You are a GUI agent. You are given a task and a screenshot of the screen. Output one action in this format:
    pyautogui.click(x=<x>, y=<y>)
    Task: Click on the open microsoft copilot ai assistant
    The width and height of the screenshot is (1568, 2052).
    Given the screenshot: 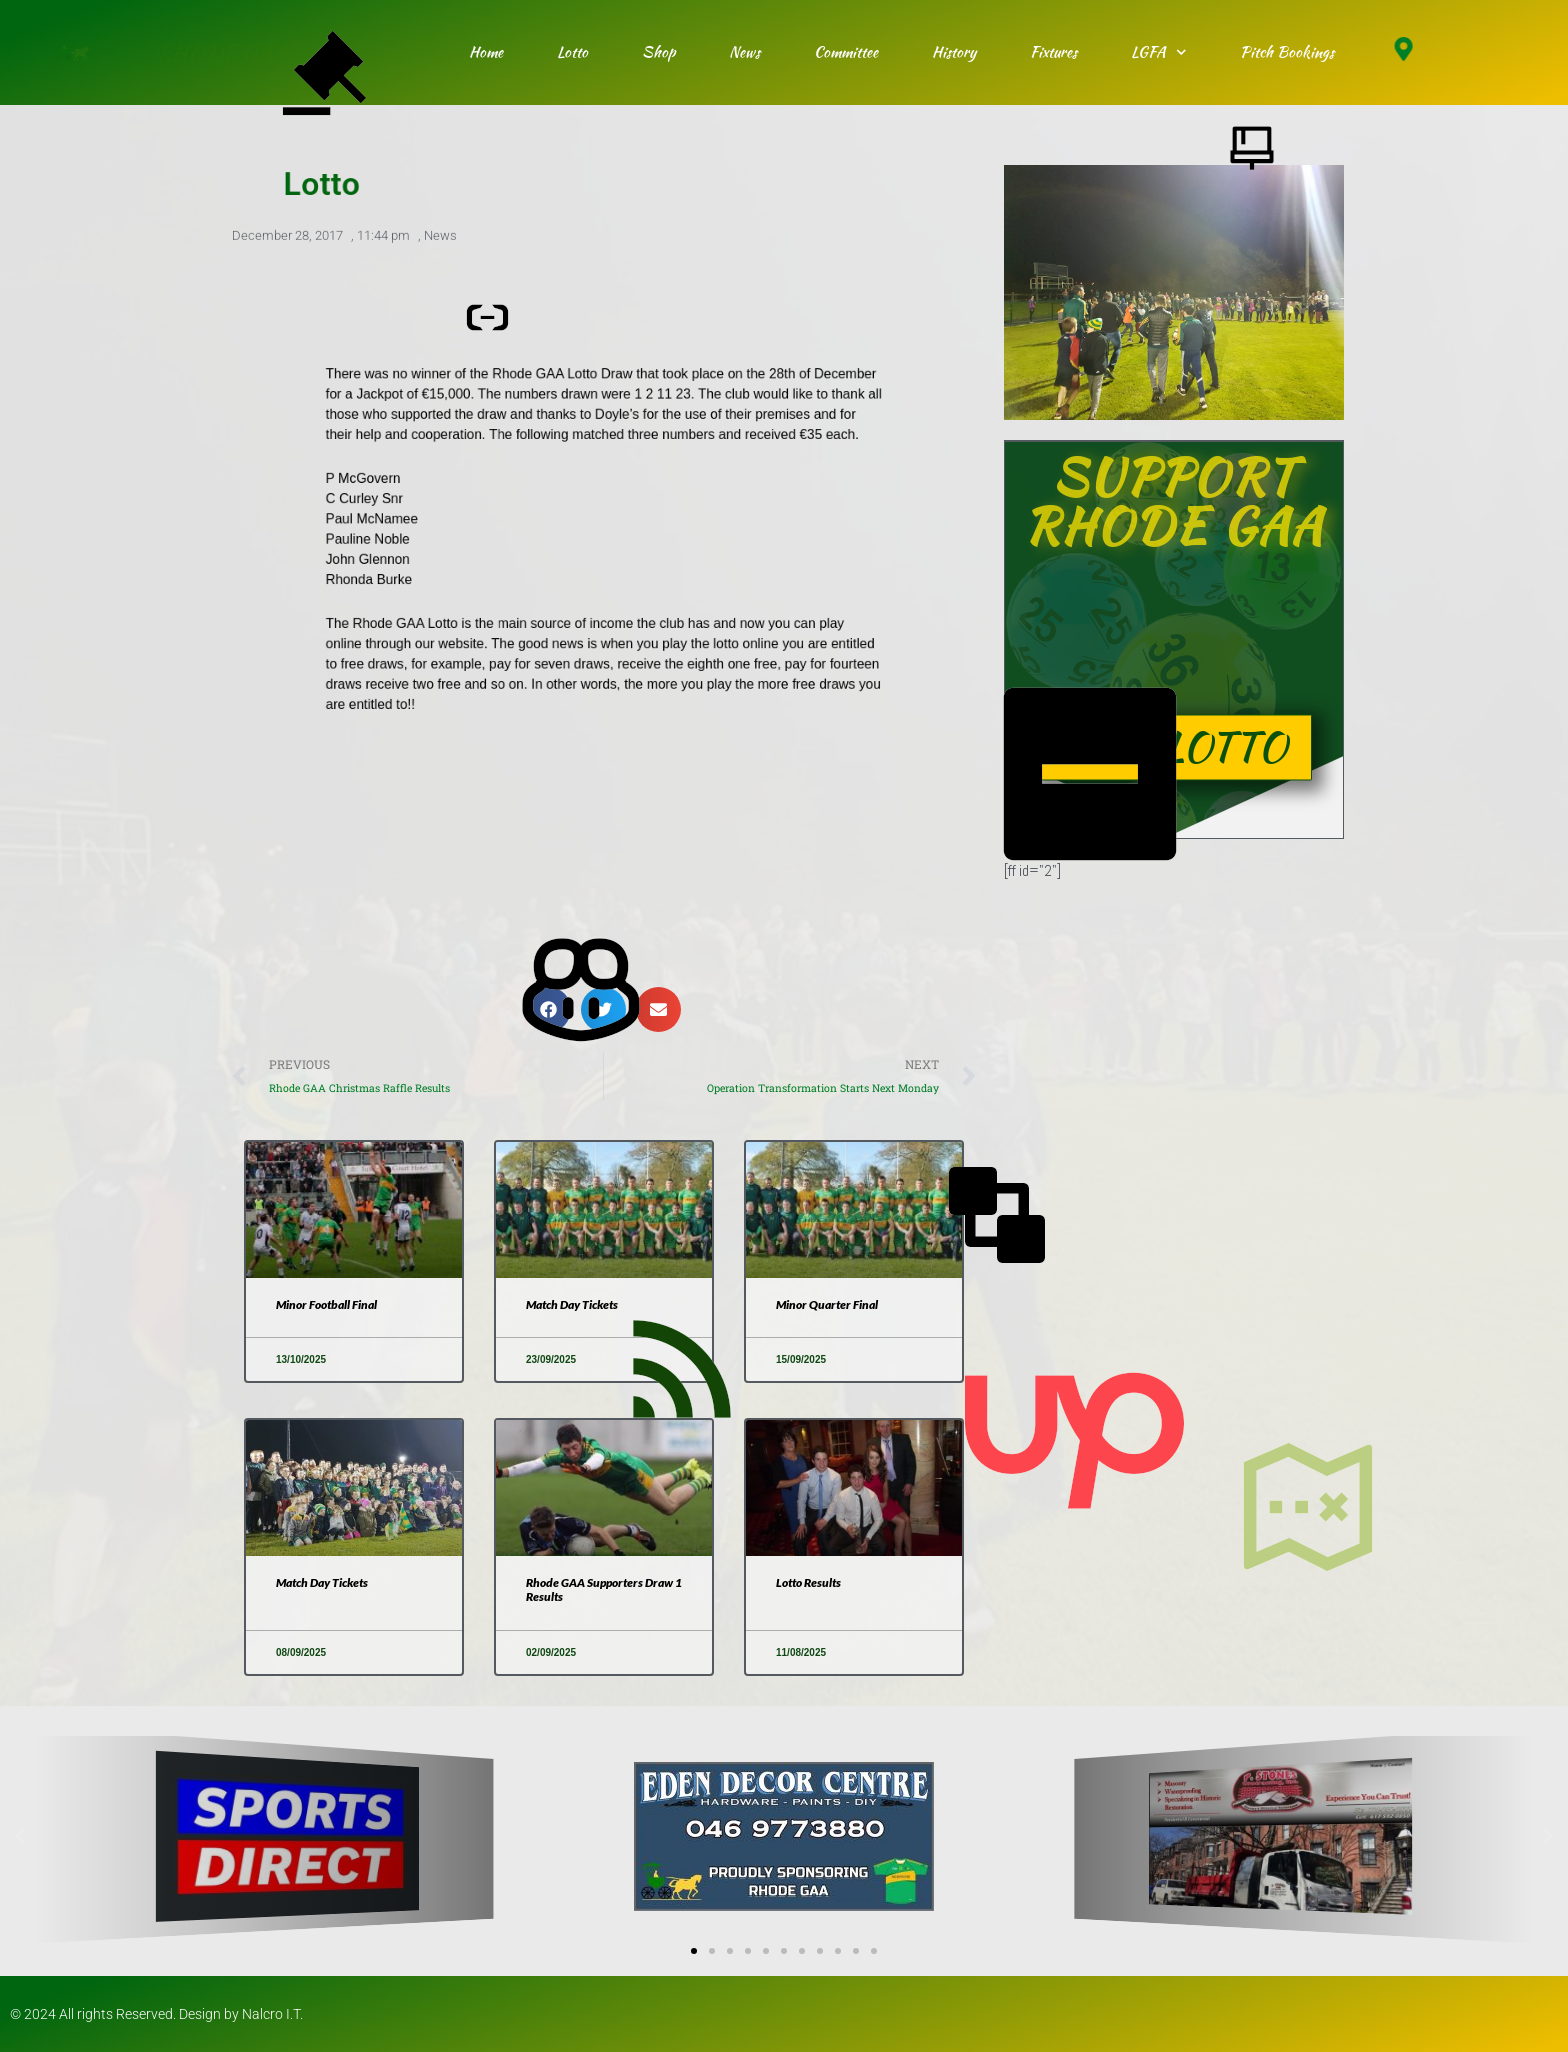 What is the action you would take?
    pyautogui.click(x=581, y=989)
    